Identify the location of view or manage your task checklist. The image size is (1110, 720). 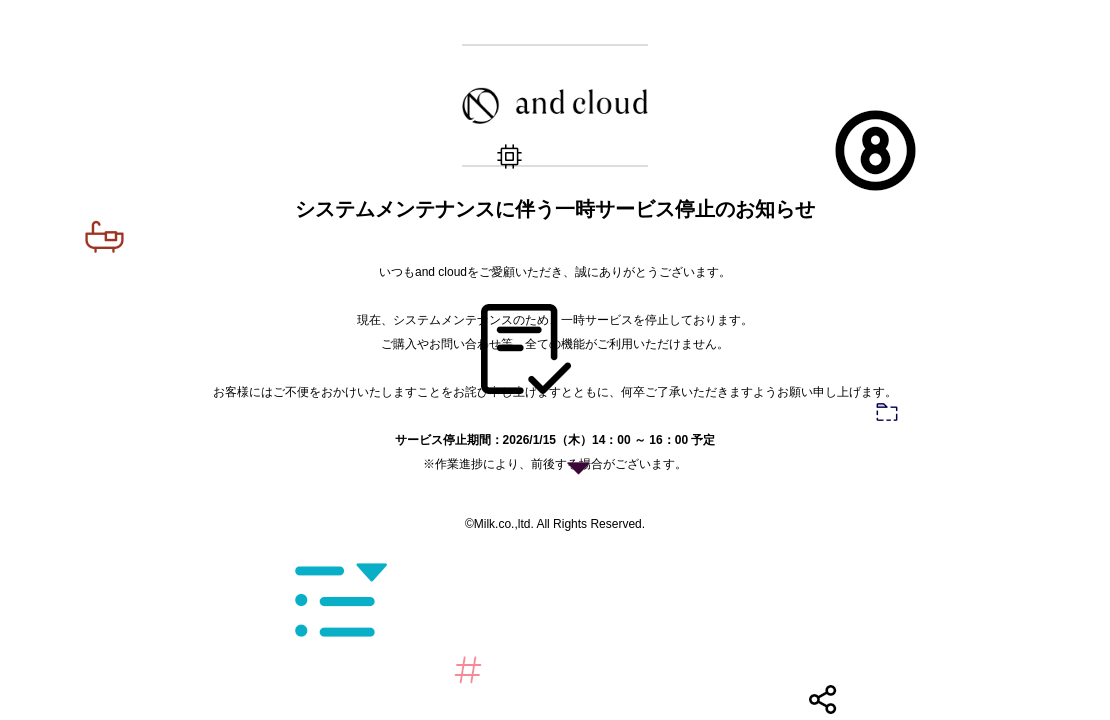
(526, 349).